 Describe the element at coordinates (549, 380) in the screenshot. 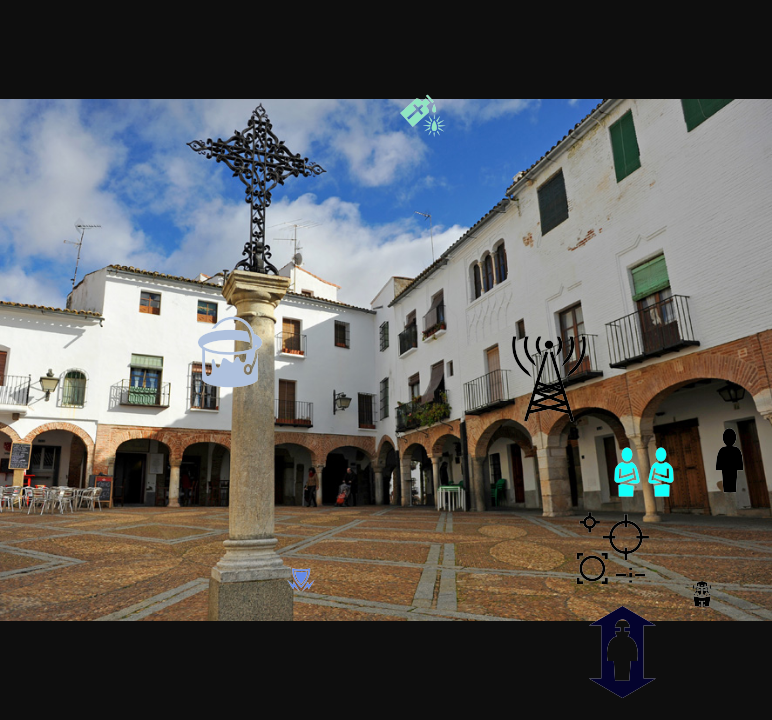

I see `broadcast or transmit a signal` at that location.